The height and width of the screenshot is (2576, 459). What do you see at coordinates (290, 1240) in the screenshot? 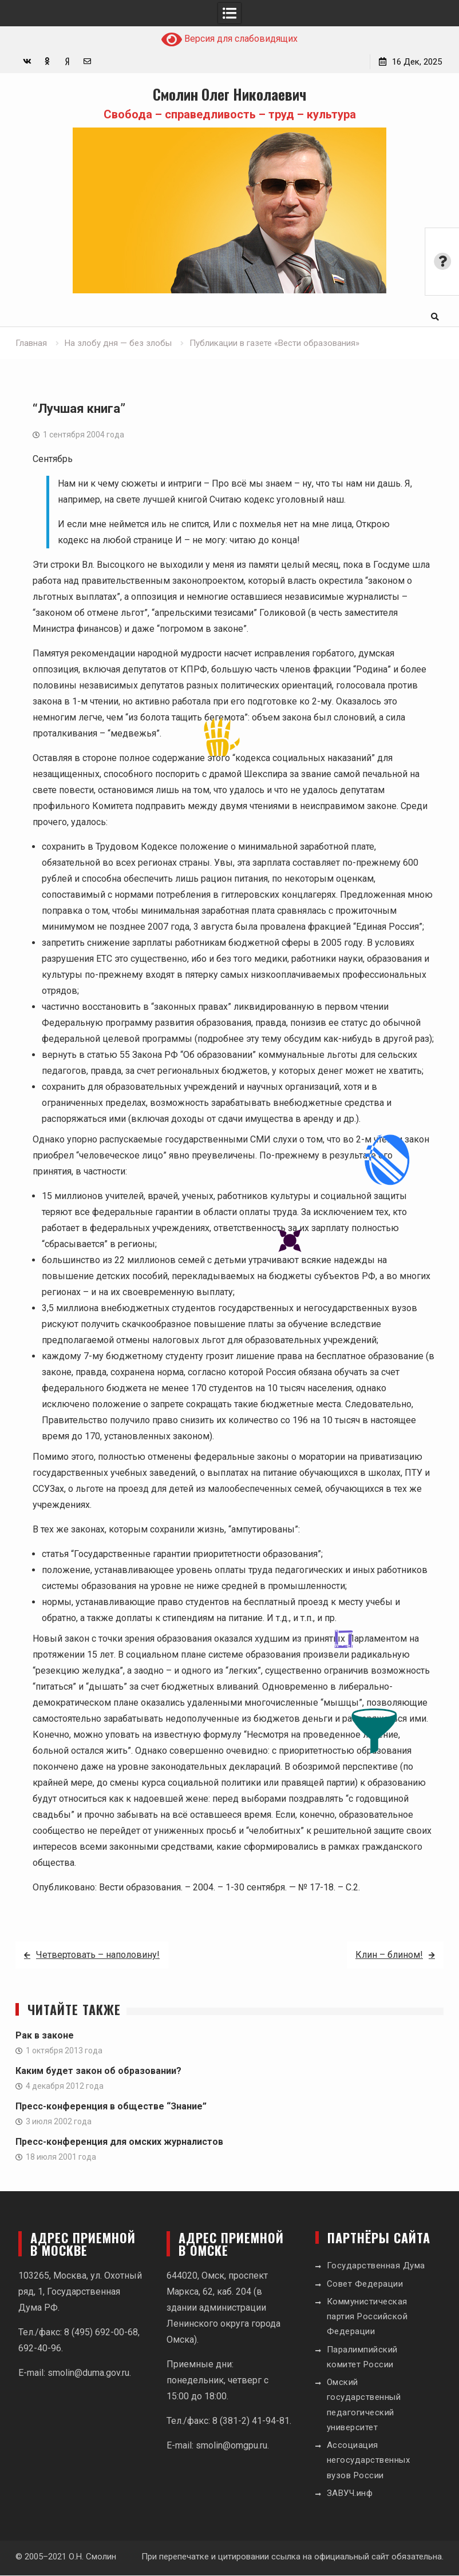
I see `indicates player has reached level four` at bounding box center [290, 1240].